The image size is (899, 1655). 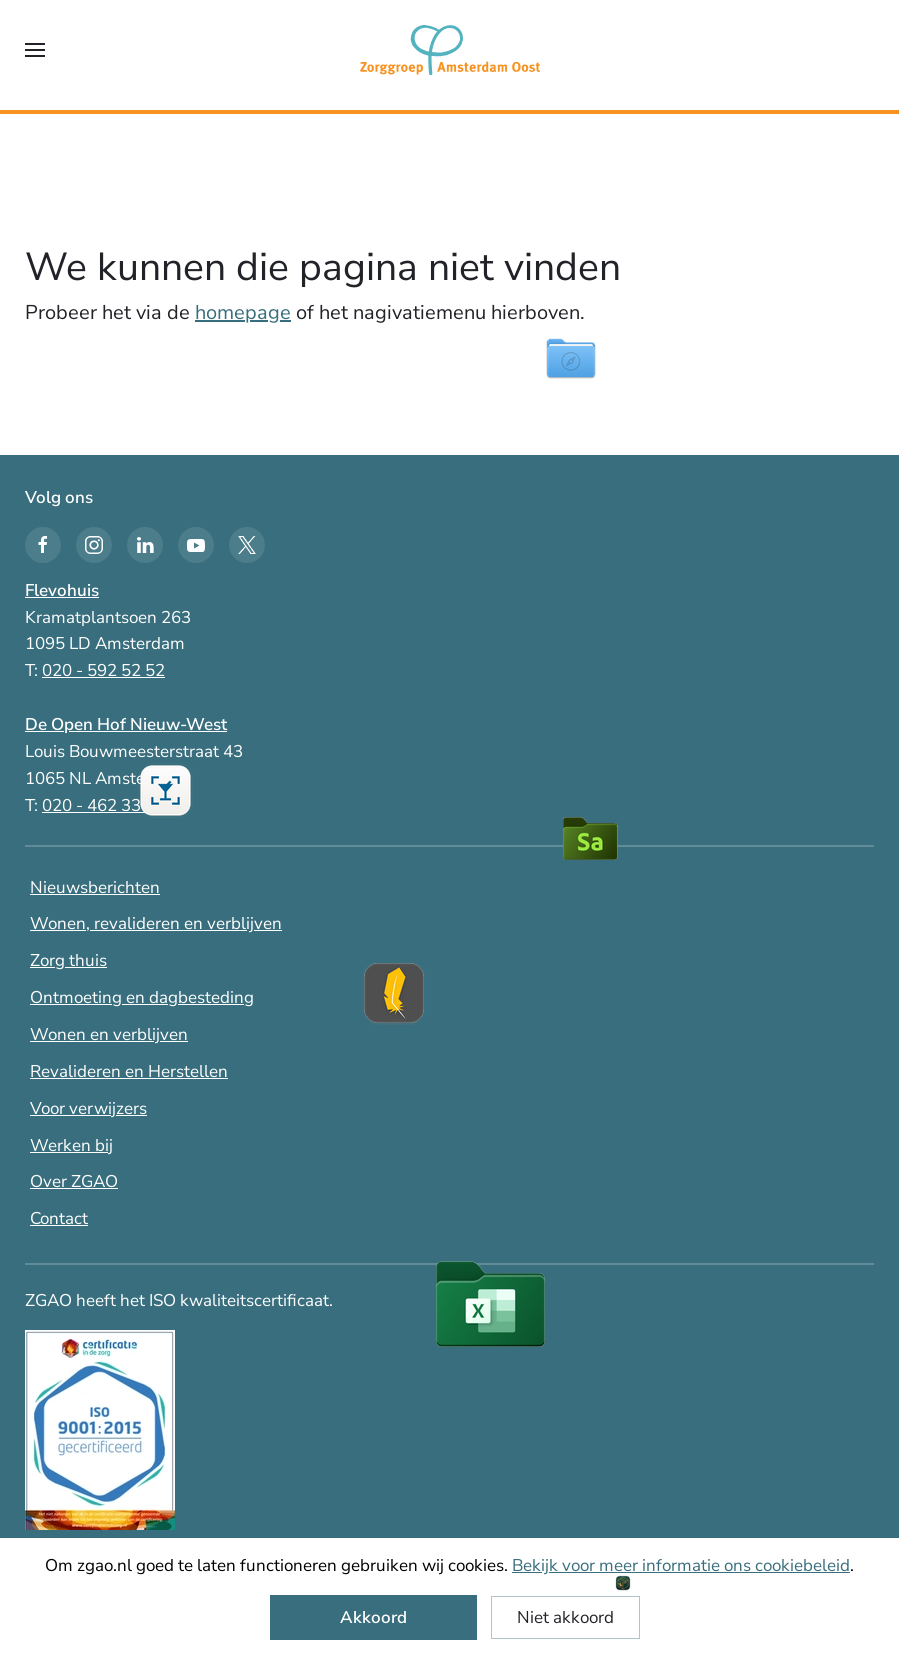 What do you see at coordinates (165, 790) in the screenshot?
I see `open nomacs image viewer` at bounding box center [165, 790].